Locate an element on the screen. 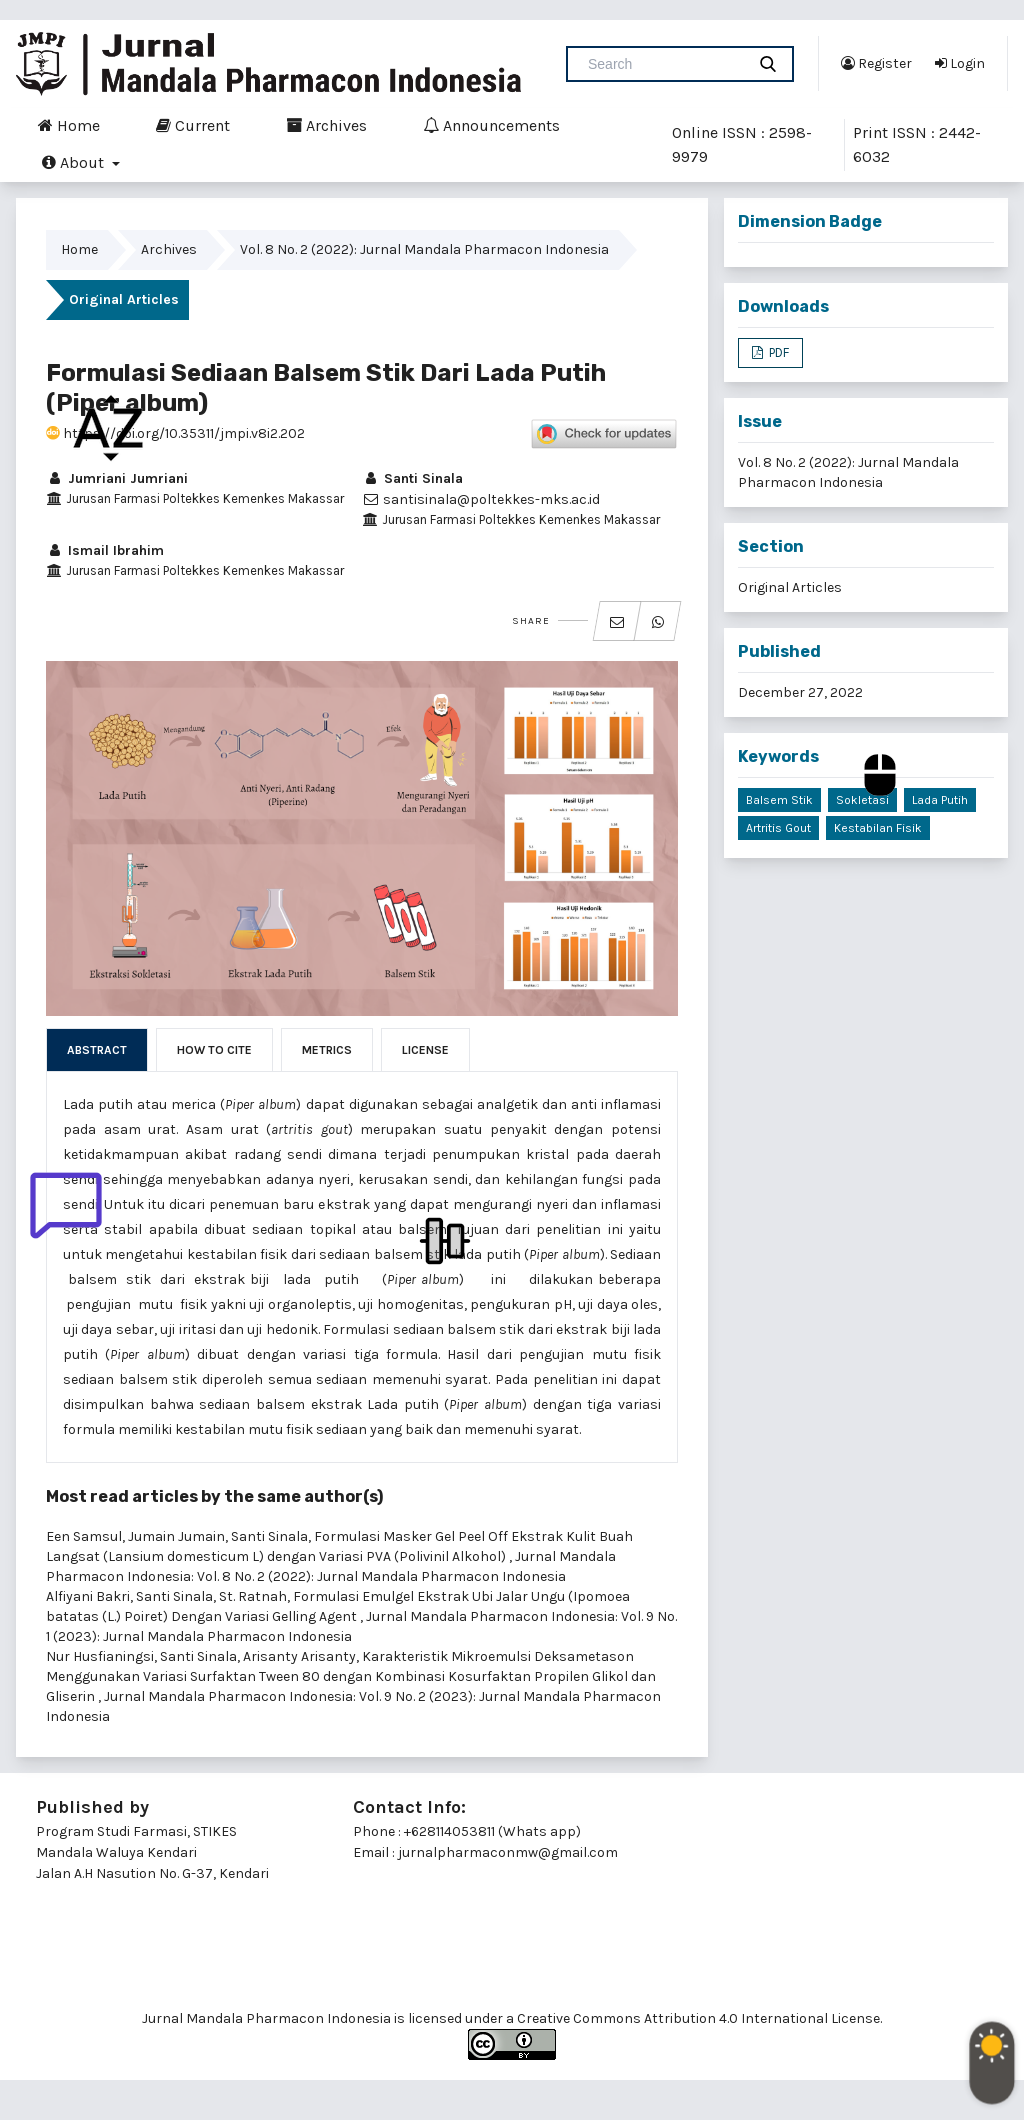  align objects to vertical center is located at coordinates (445, 1241).